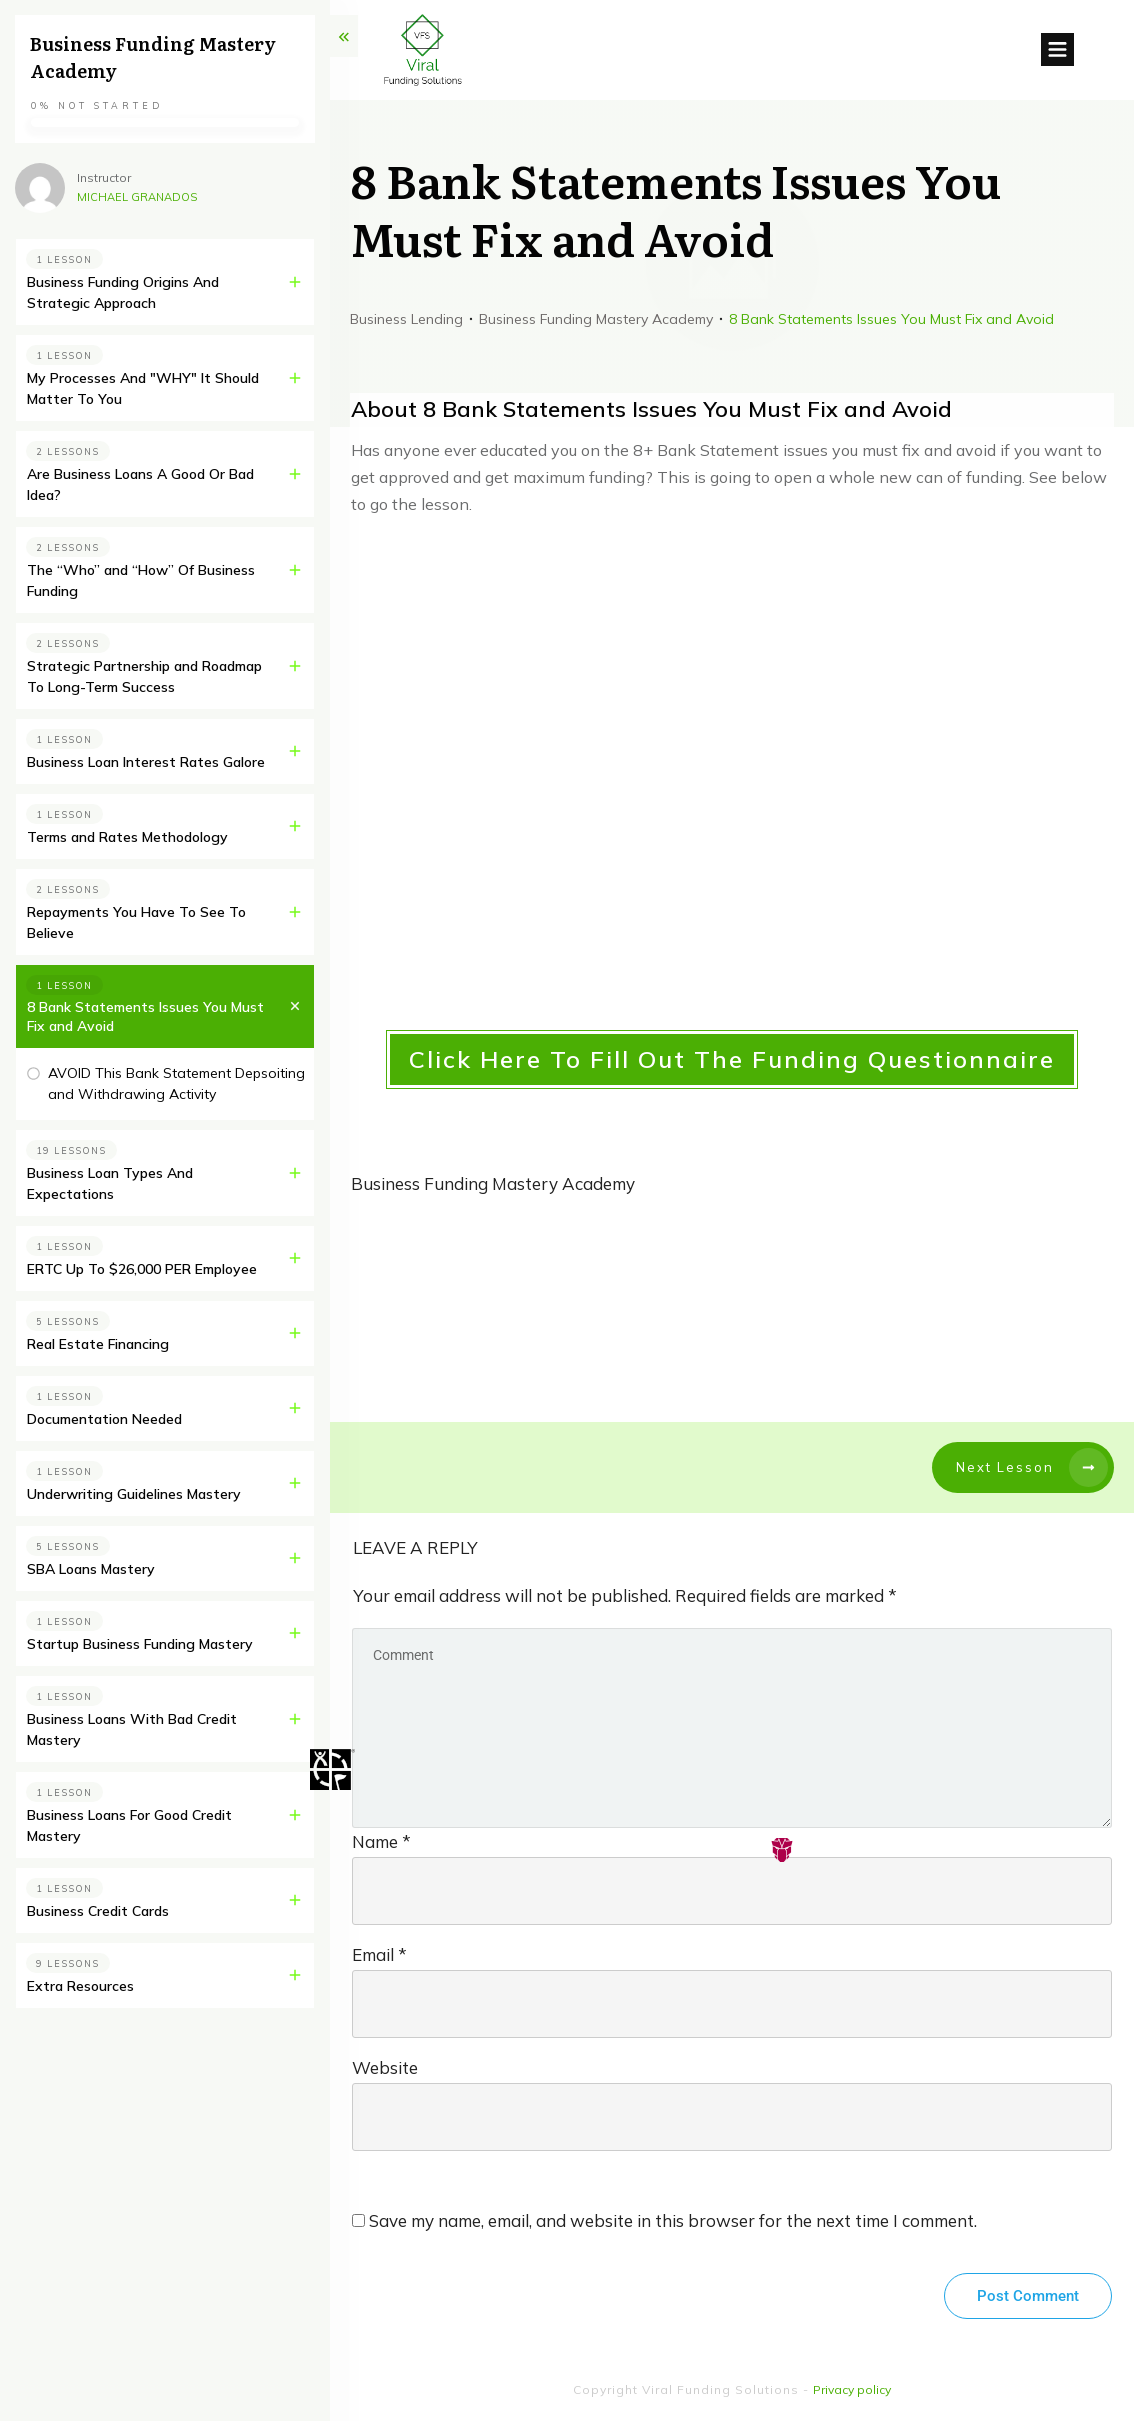 This screenshot has height=2421, width=1134. Describe the element at coordinates (332, 1769) in the screenshot. I see `open the geocaching app` at that location.